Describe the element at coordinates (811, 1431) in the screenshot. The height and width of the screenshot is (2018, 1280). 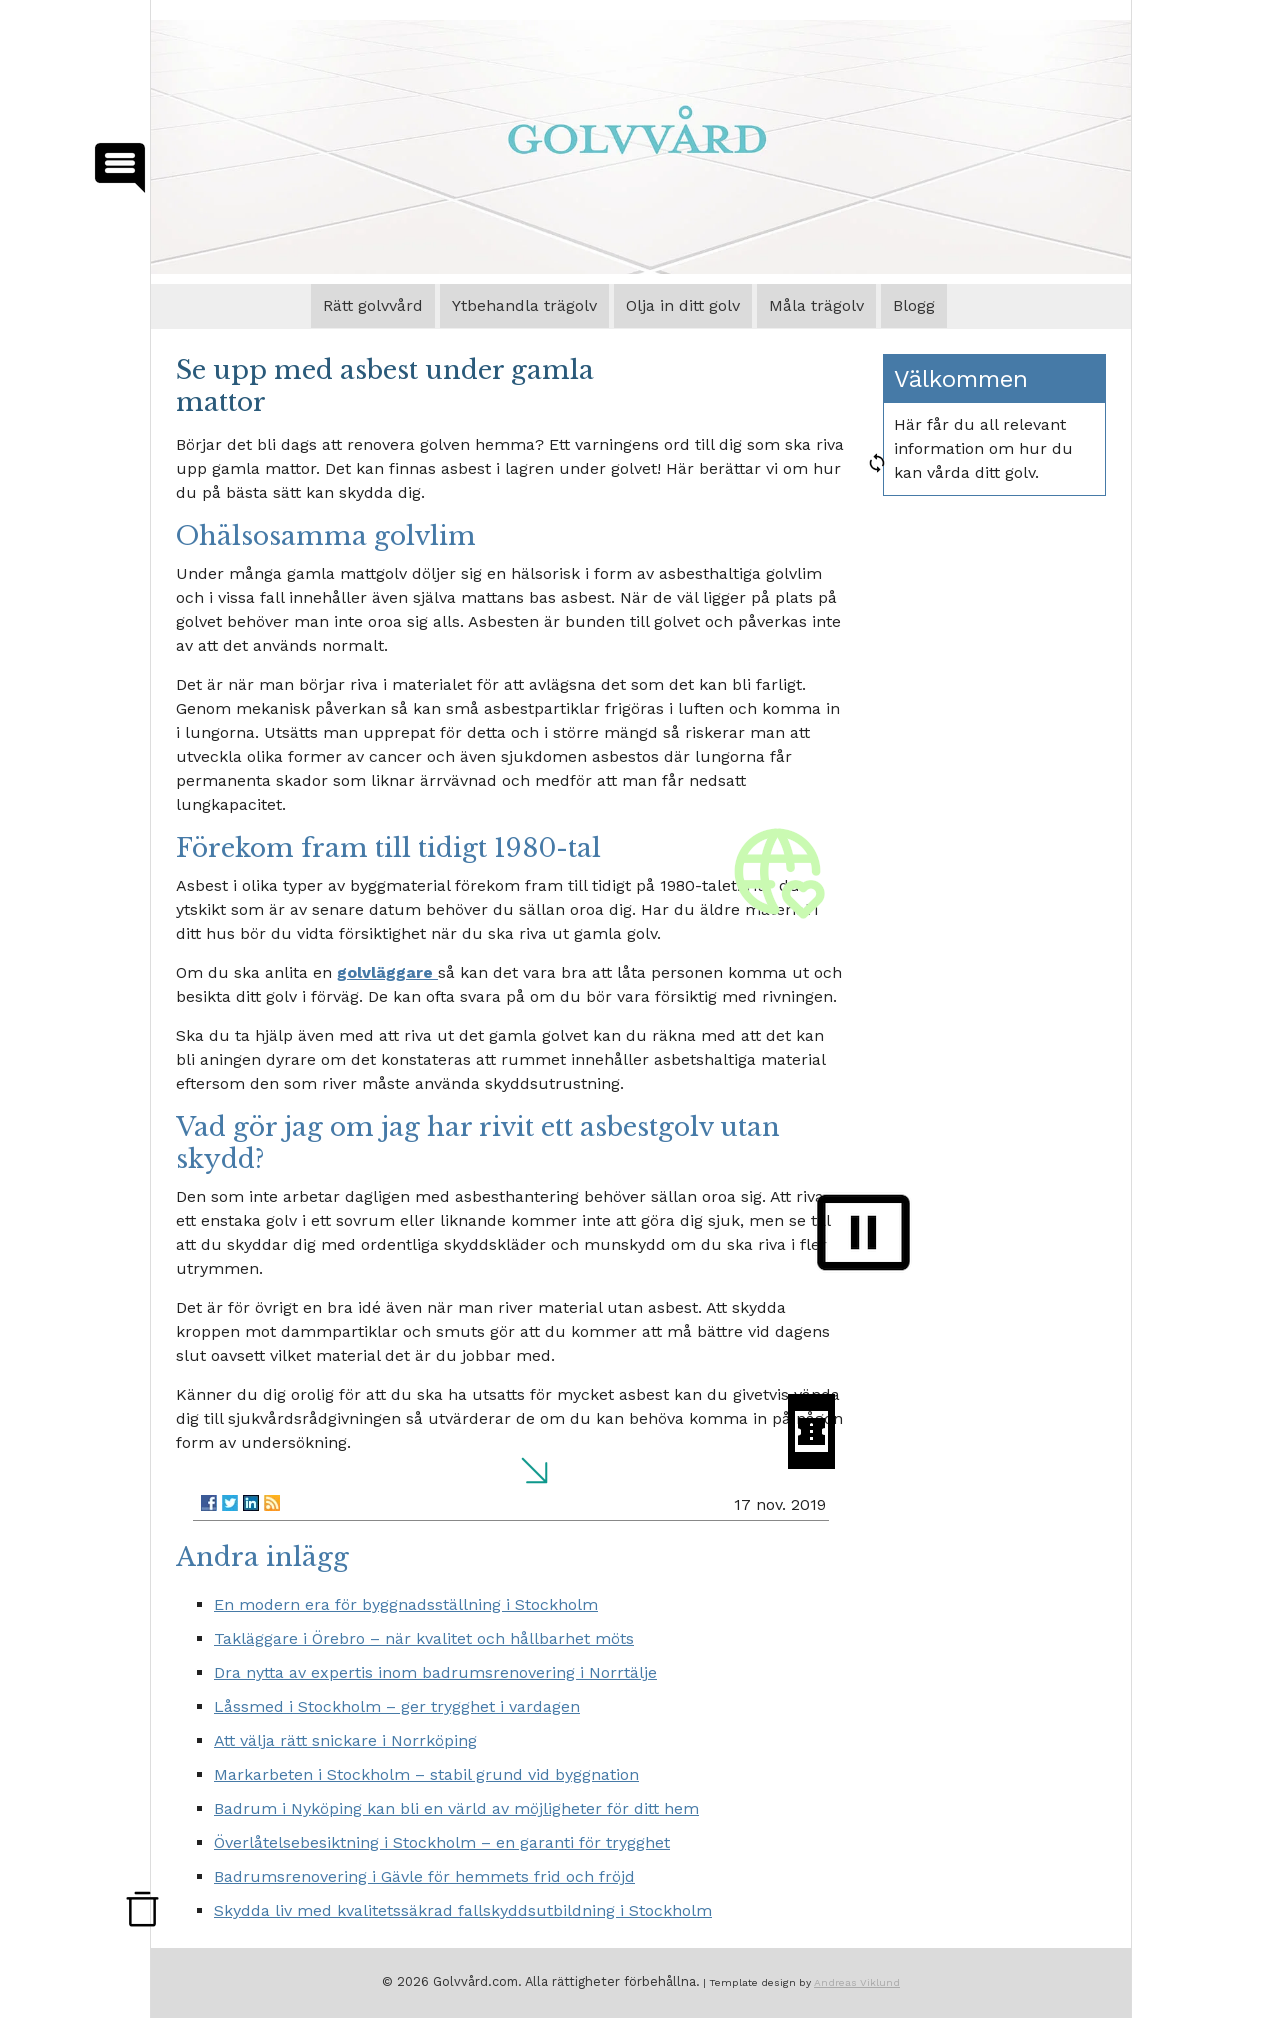
I see `book an appointment or reservation online` at that location.